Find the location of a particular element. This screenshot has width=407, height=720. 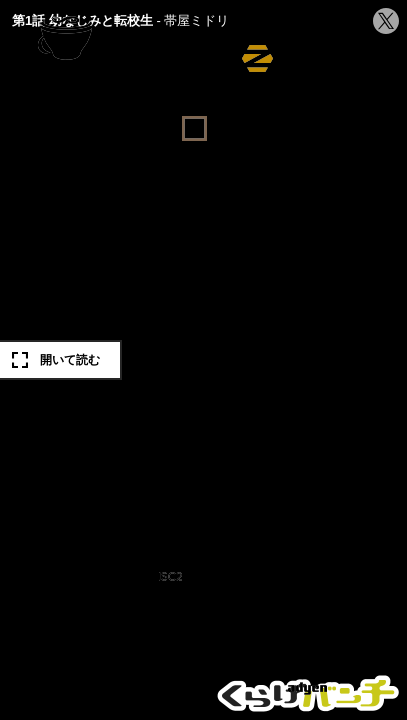

adyen payment platform logo is located at coordinates (307, 688).